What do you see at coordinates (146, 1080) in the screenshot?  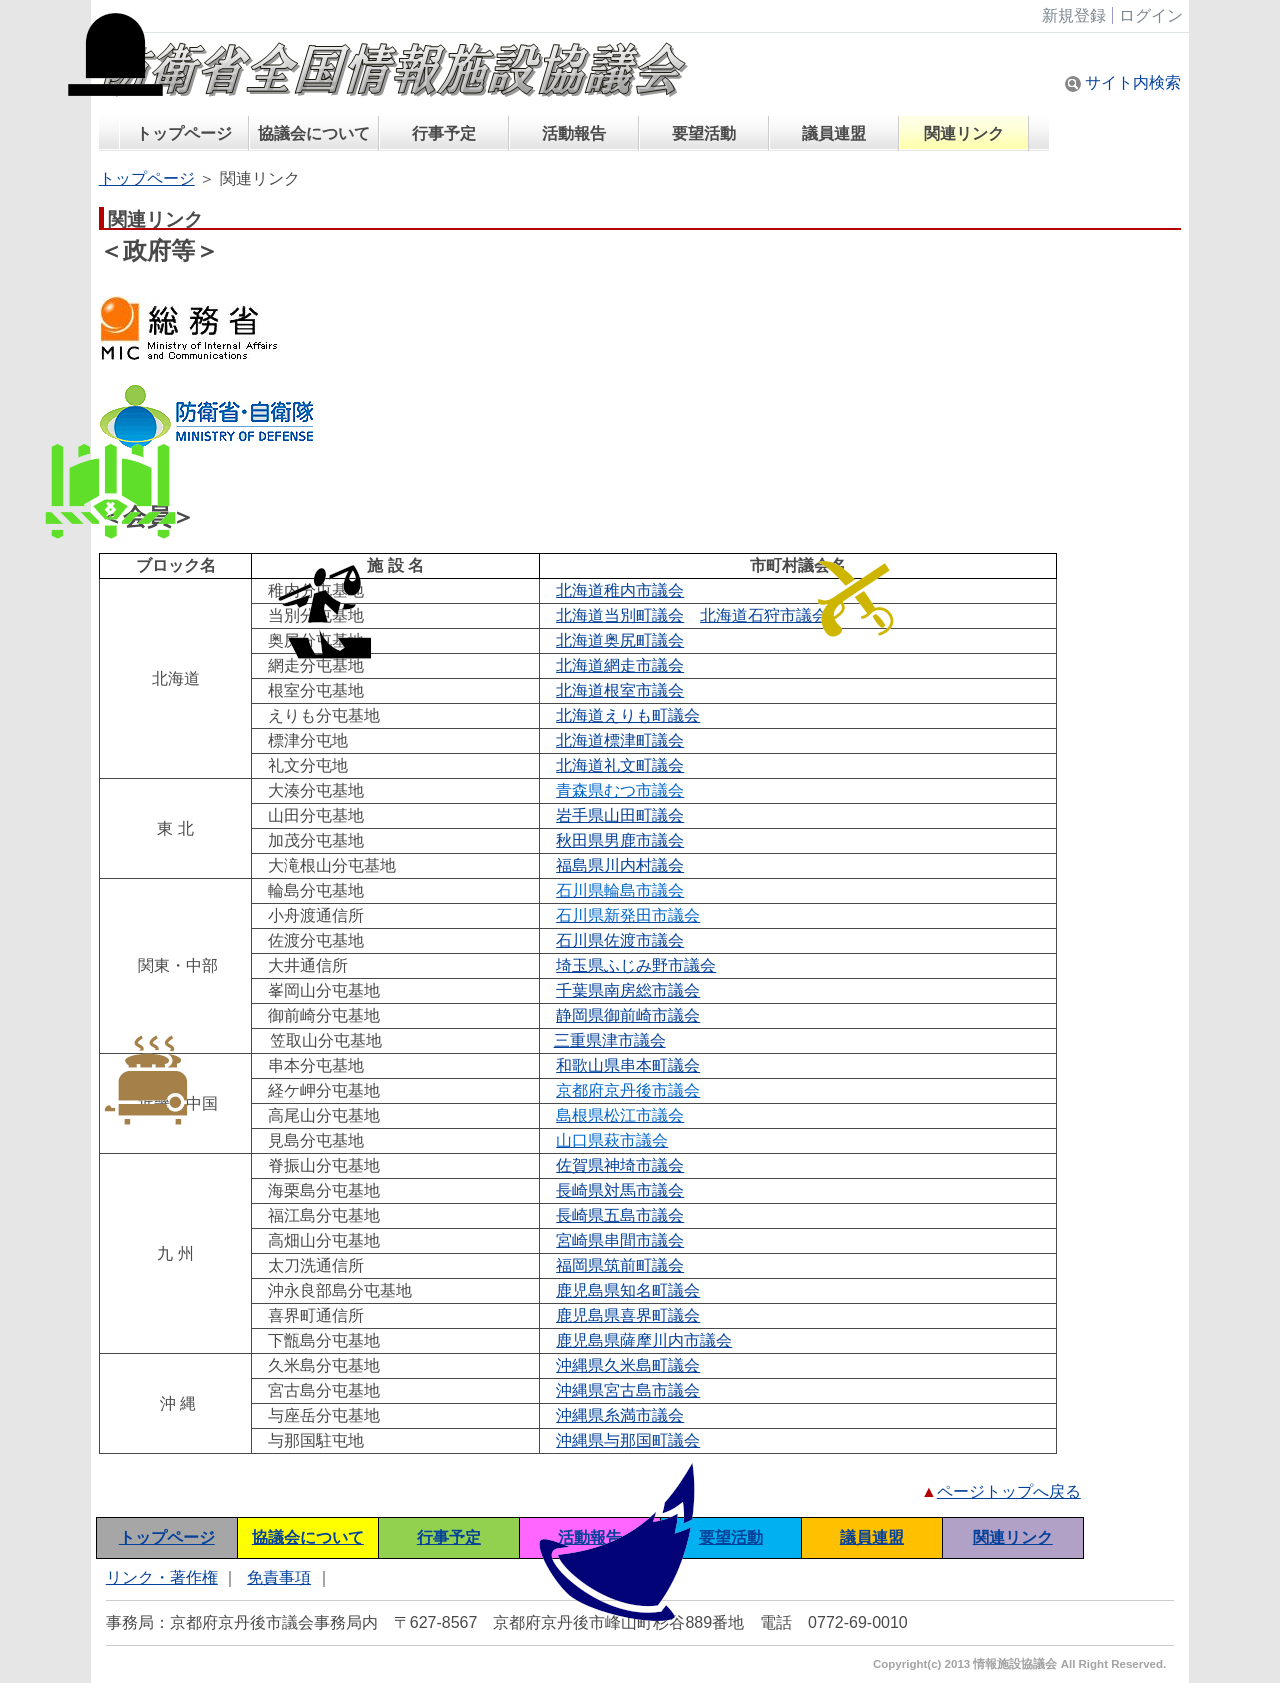 I see `kitchen appliance or cooking-related feature` at bounding box center [146, 1080].